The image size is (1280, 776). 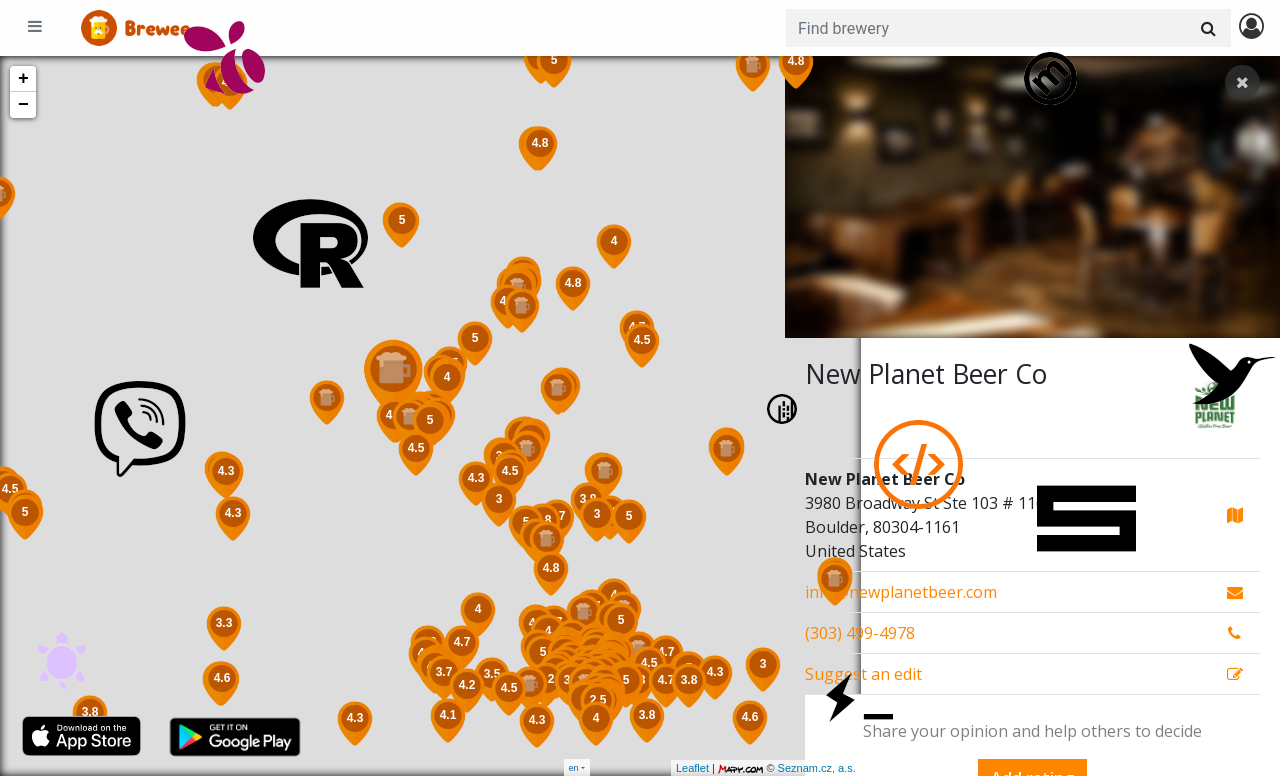 I want to click on GeoPandas library logo, so click(x=782, y=409).